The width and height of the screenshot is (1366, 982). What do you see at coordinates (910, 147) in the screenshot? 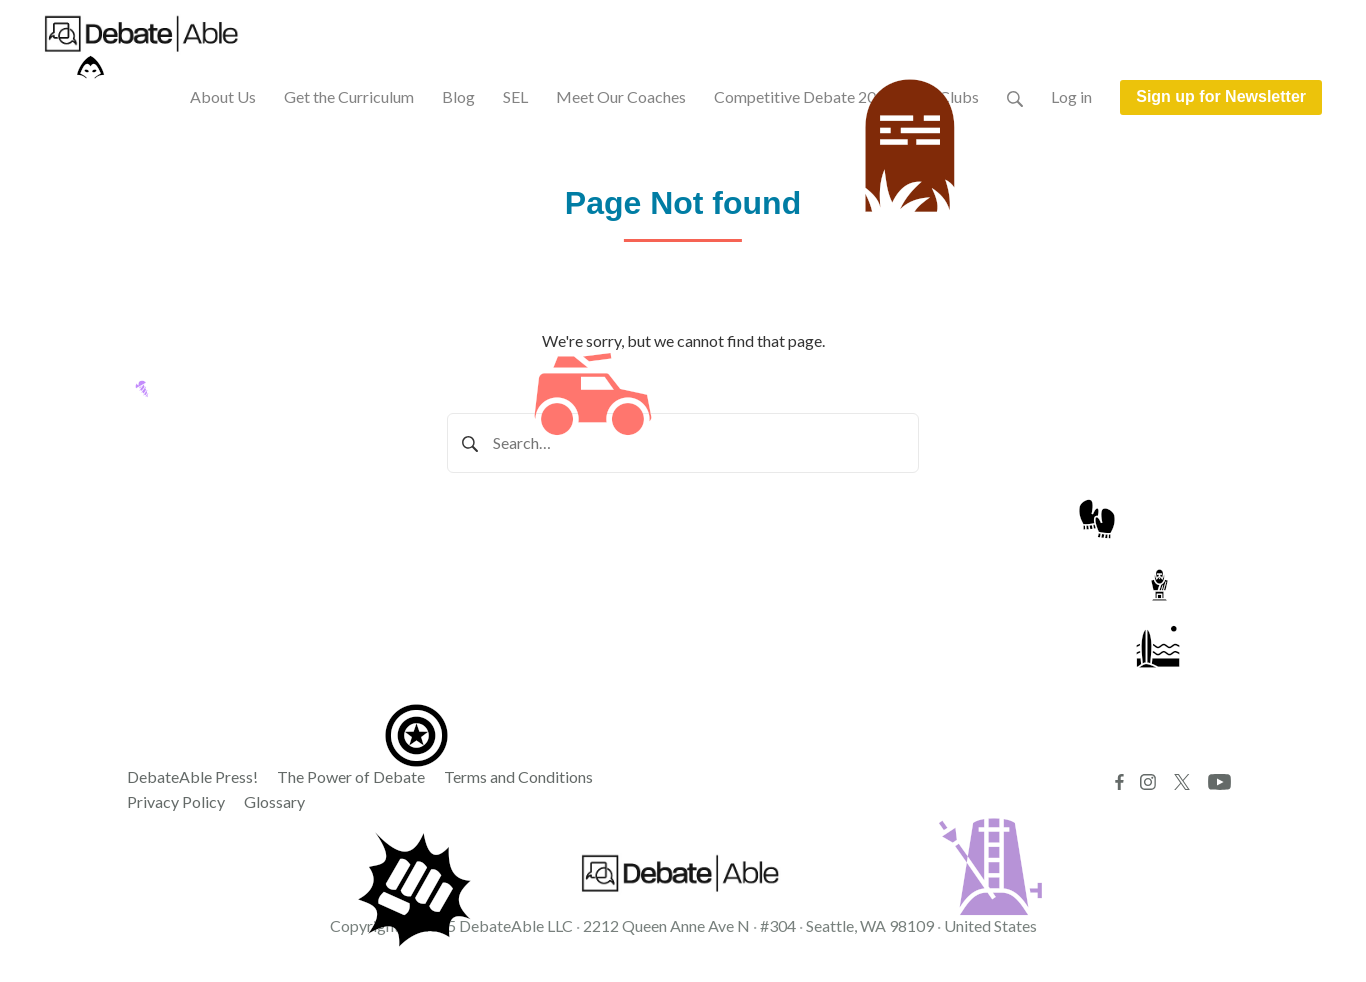
I see `indicates a deceased character or game over state` at bounding box center [910, 147].